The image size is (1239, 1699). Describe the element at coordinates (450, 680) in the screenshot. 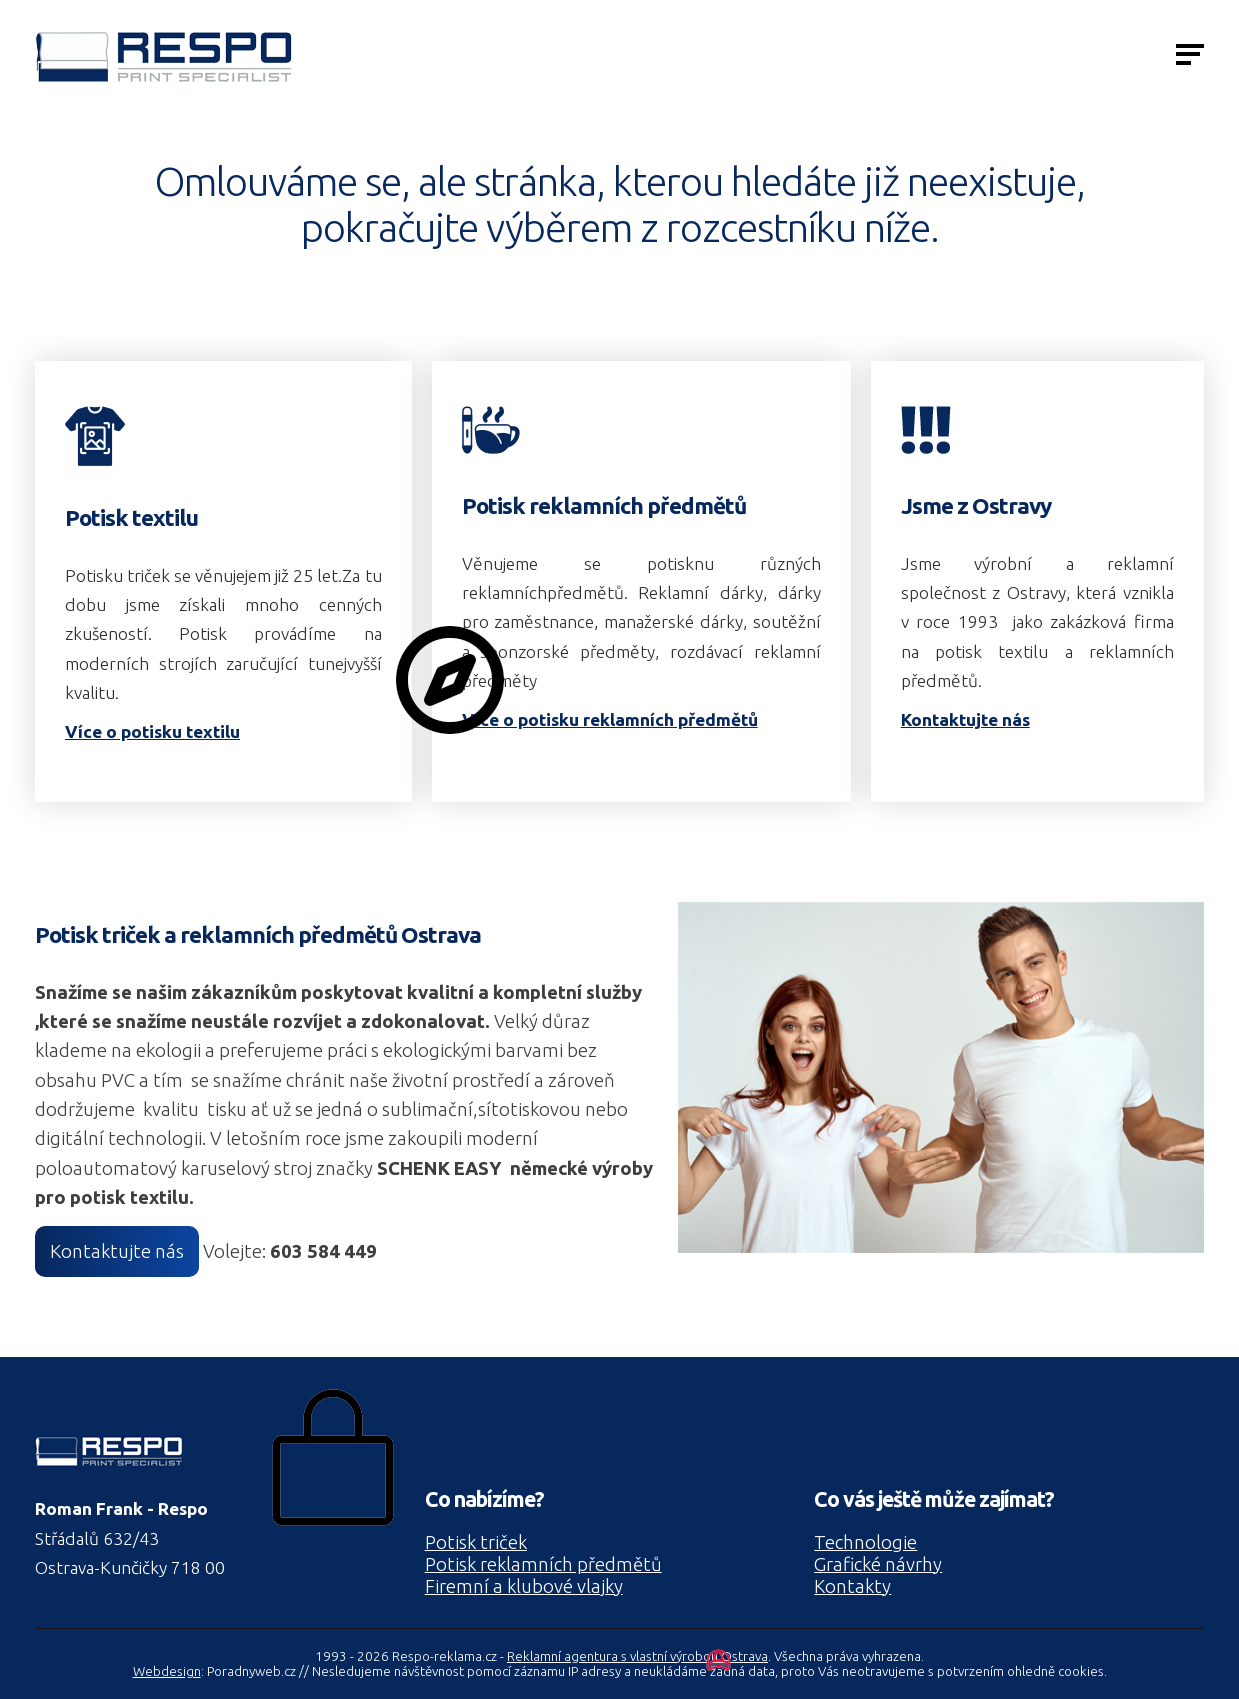

I see `open navigation or directions` at that location.